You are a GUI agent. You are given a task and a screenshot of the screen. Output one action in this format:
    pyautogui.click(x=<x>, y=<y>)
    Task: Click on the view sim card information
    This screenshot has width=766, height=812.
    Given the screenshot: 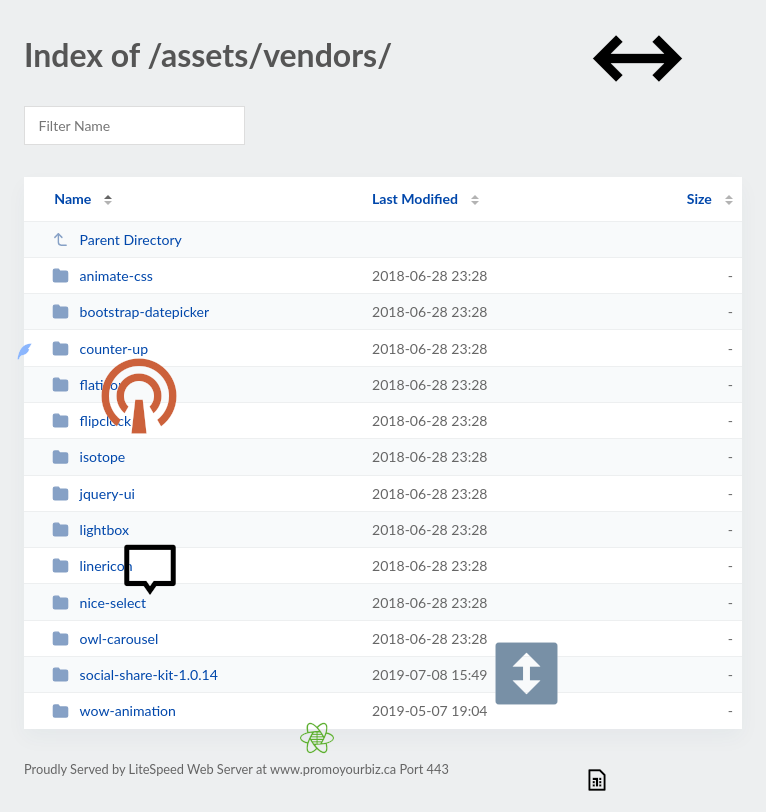 What is the action you would take?
    pyautogui.click(x=597, y=780)
    